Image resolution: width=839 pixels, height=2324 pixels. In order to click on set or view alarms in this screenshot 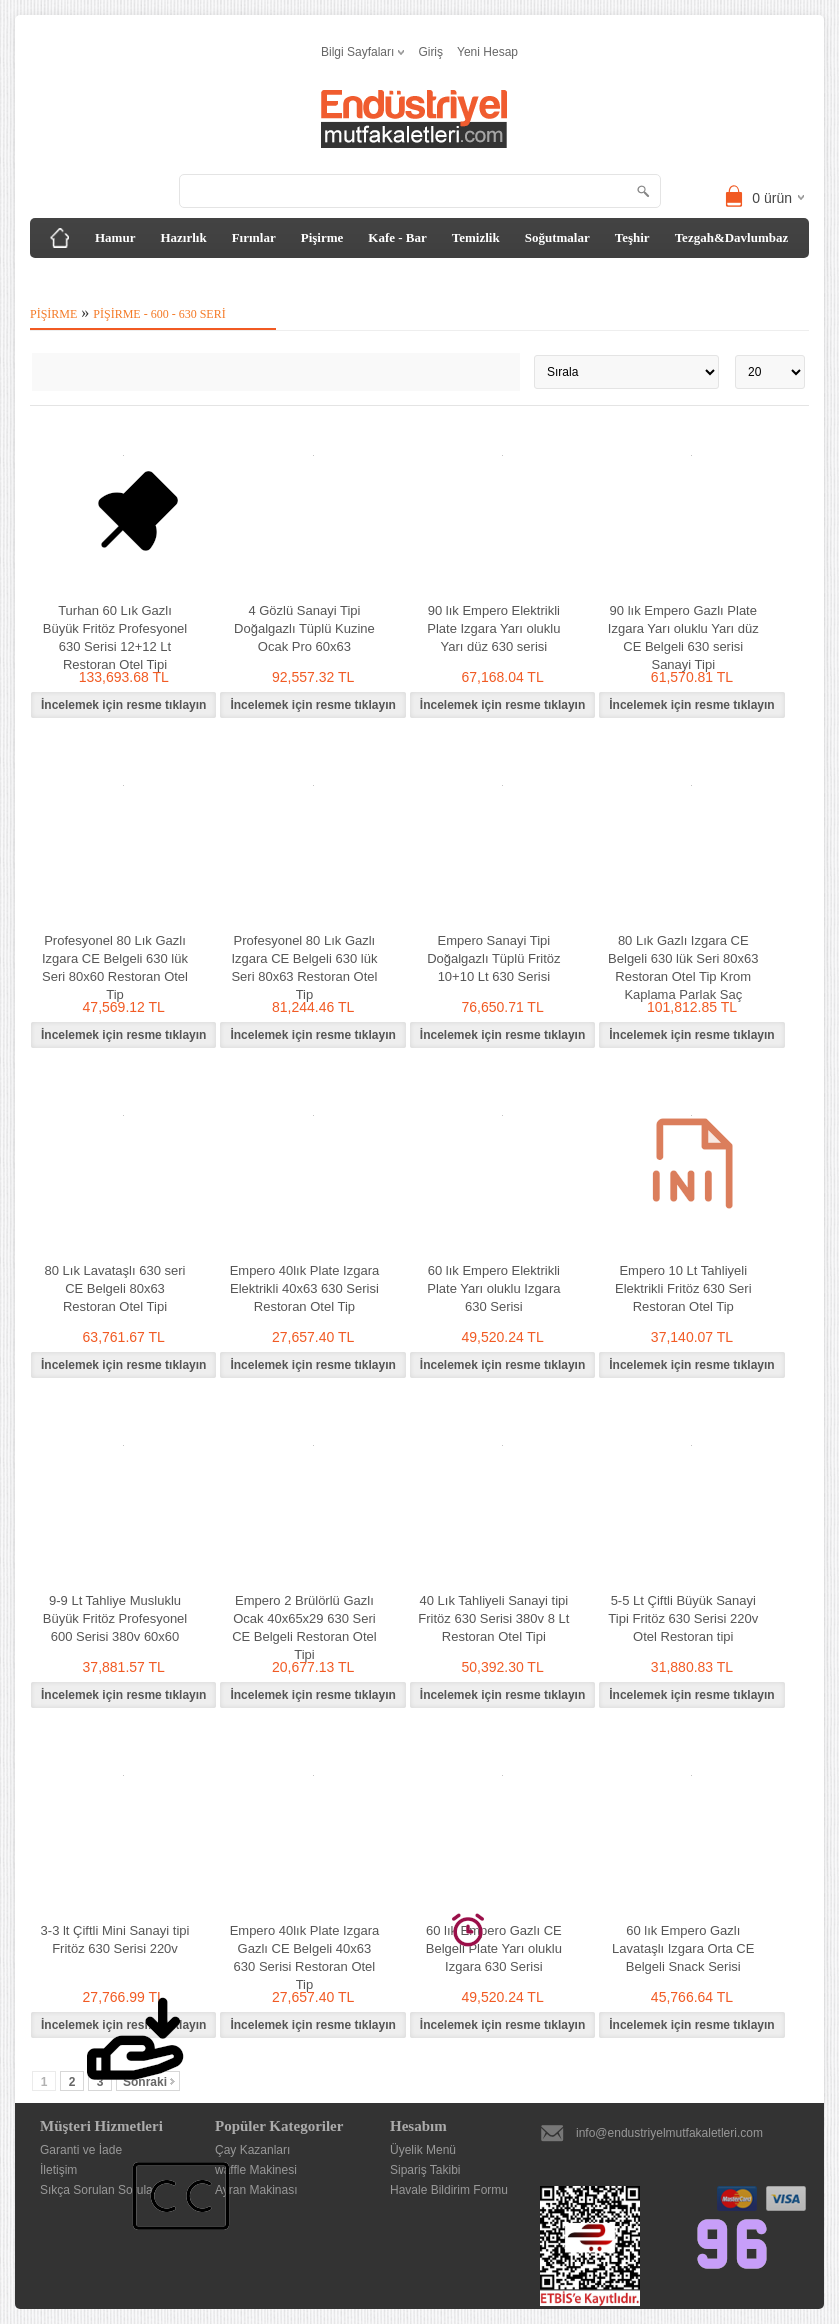, I will do `click(468, 1930)`.